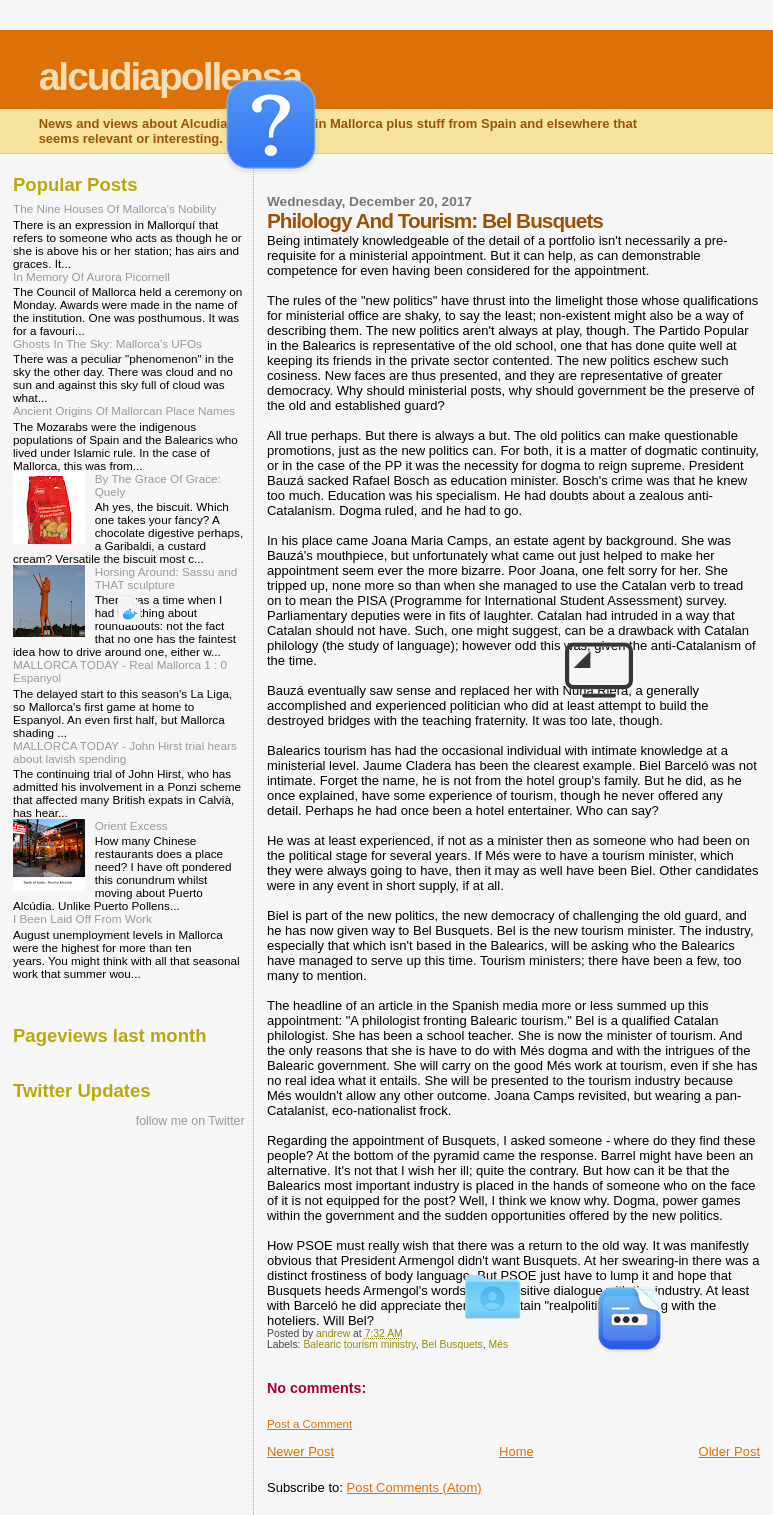 The image size is (773, 1515). Describe the element at coordinates (492, 1296) in the screenshot. I see `open the users folder` at that location.